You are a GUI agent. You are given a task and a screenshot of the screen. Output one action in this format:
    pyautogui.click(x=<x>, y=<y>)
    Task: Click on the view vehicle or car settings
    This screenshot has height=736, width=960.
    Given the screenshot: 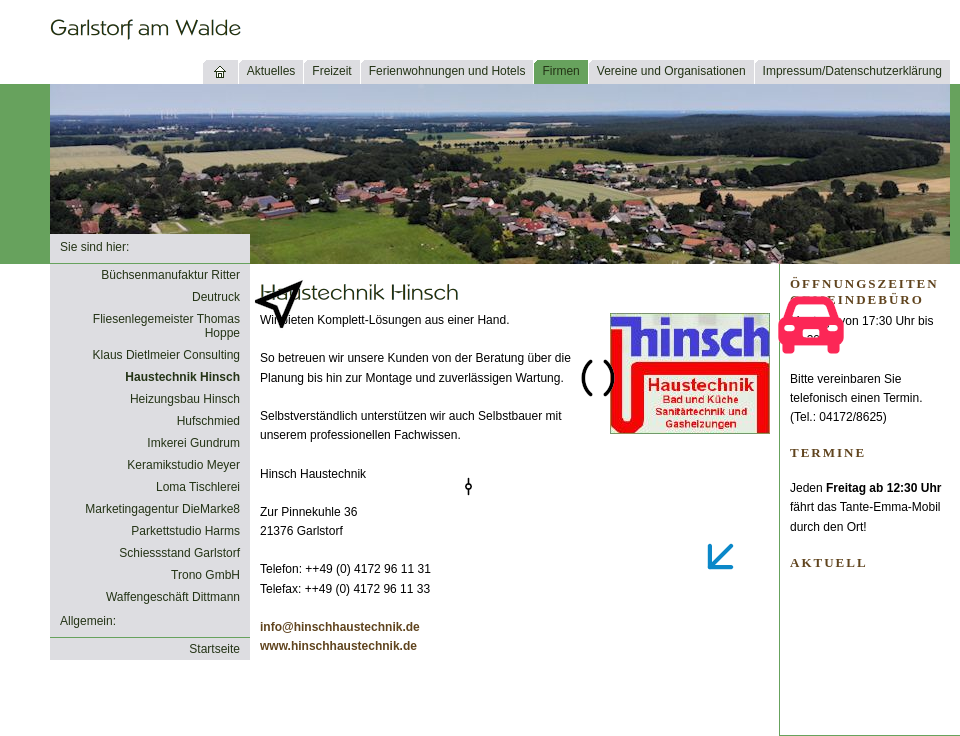 What is the action you would take?
    pyautogui.click(x=811, y=325)
    